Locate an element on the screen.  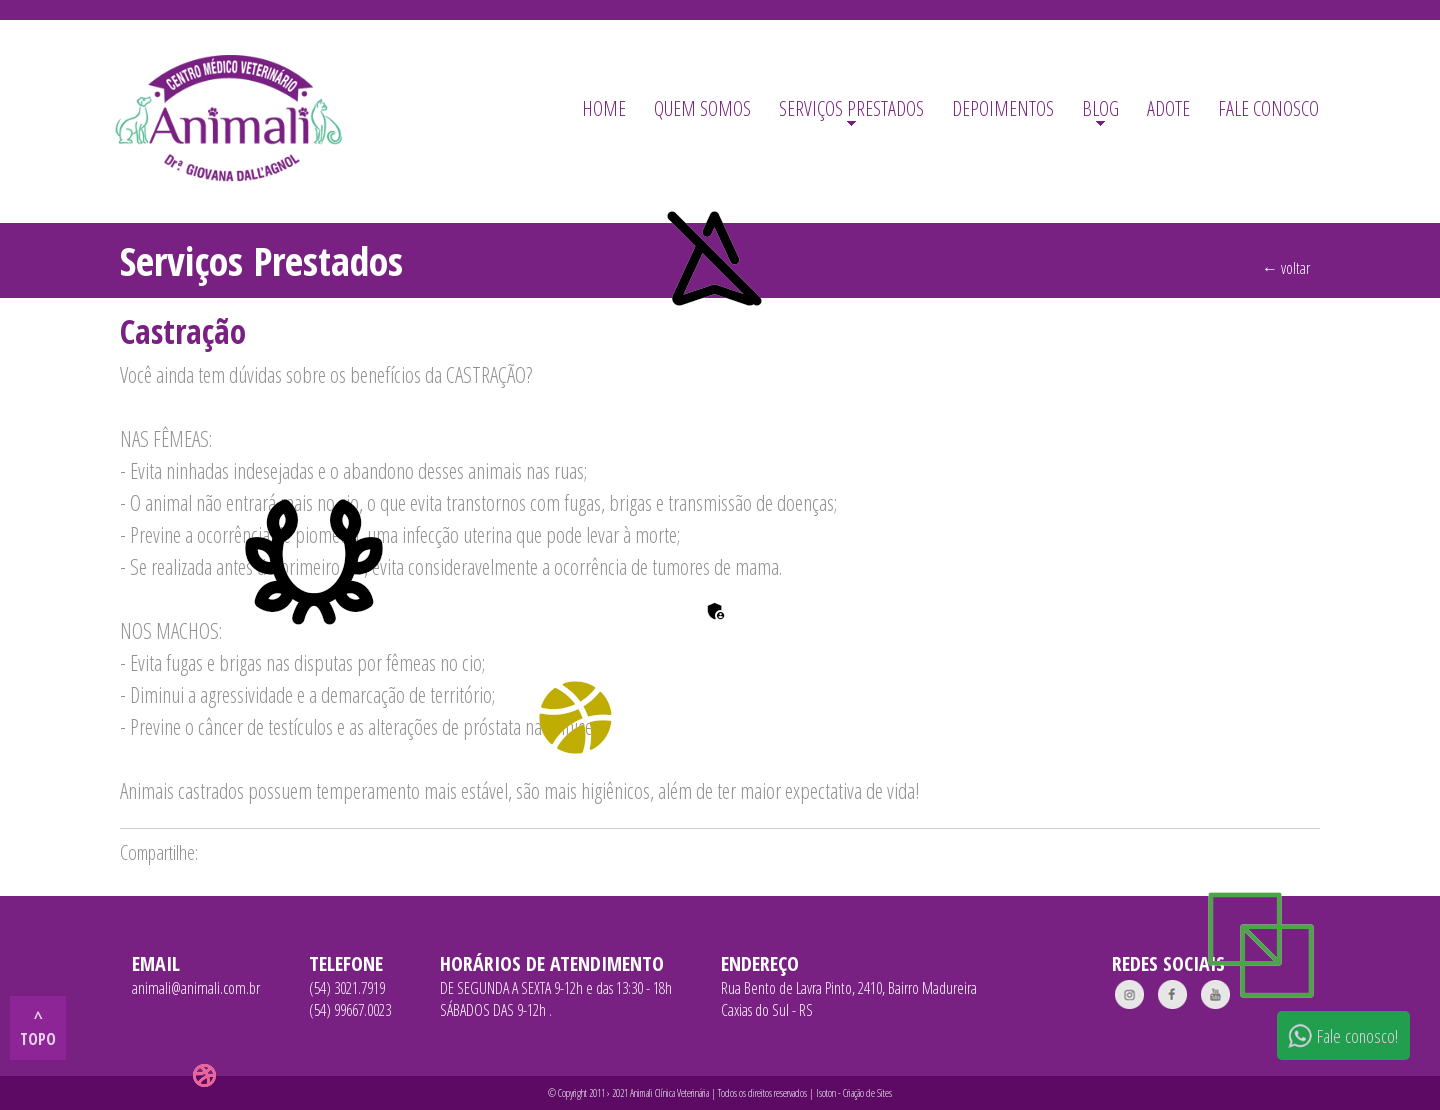
view dribbble profile or portfolio is located at coordinates (204, 1075).